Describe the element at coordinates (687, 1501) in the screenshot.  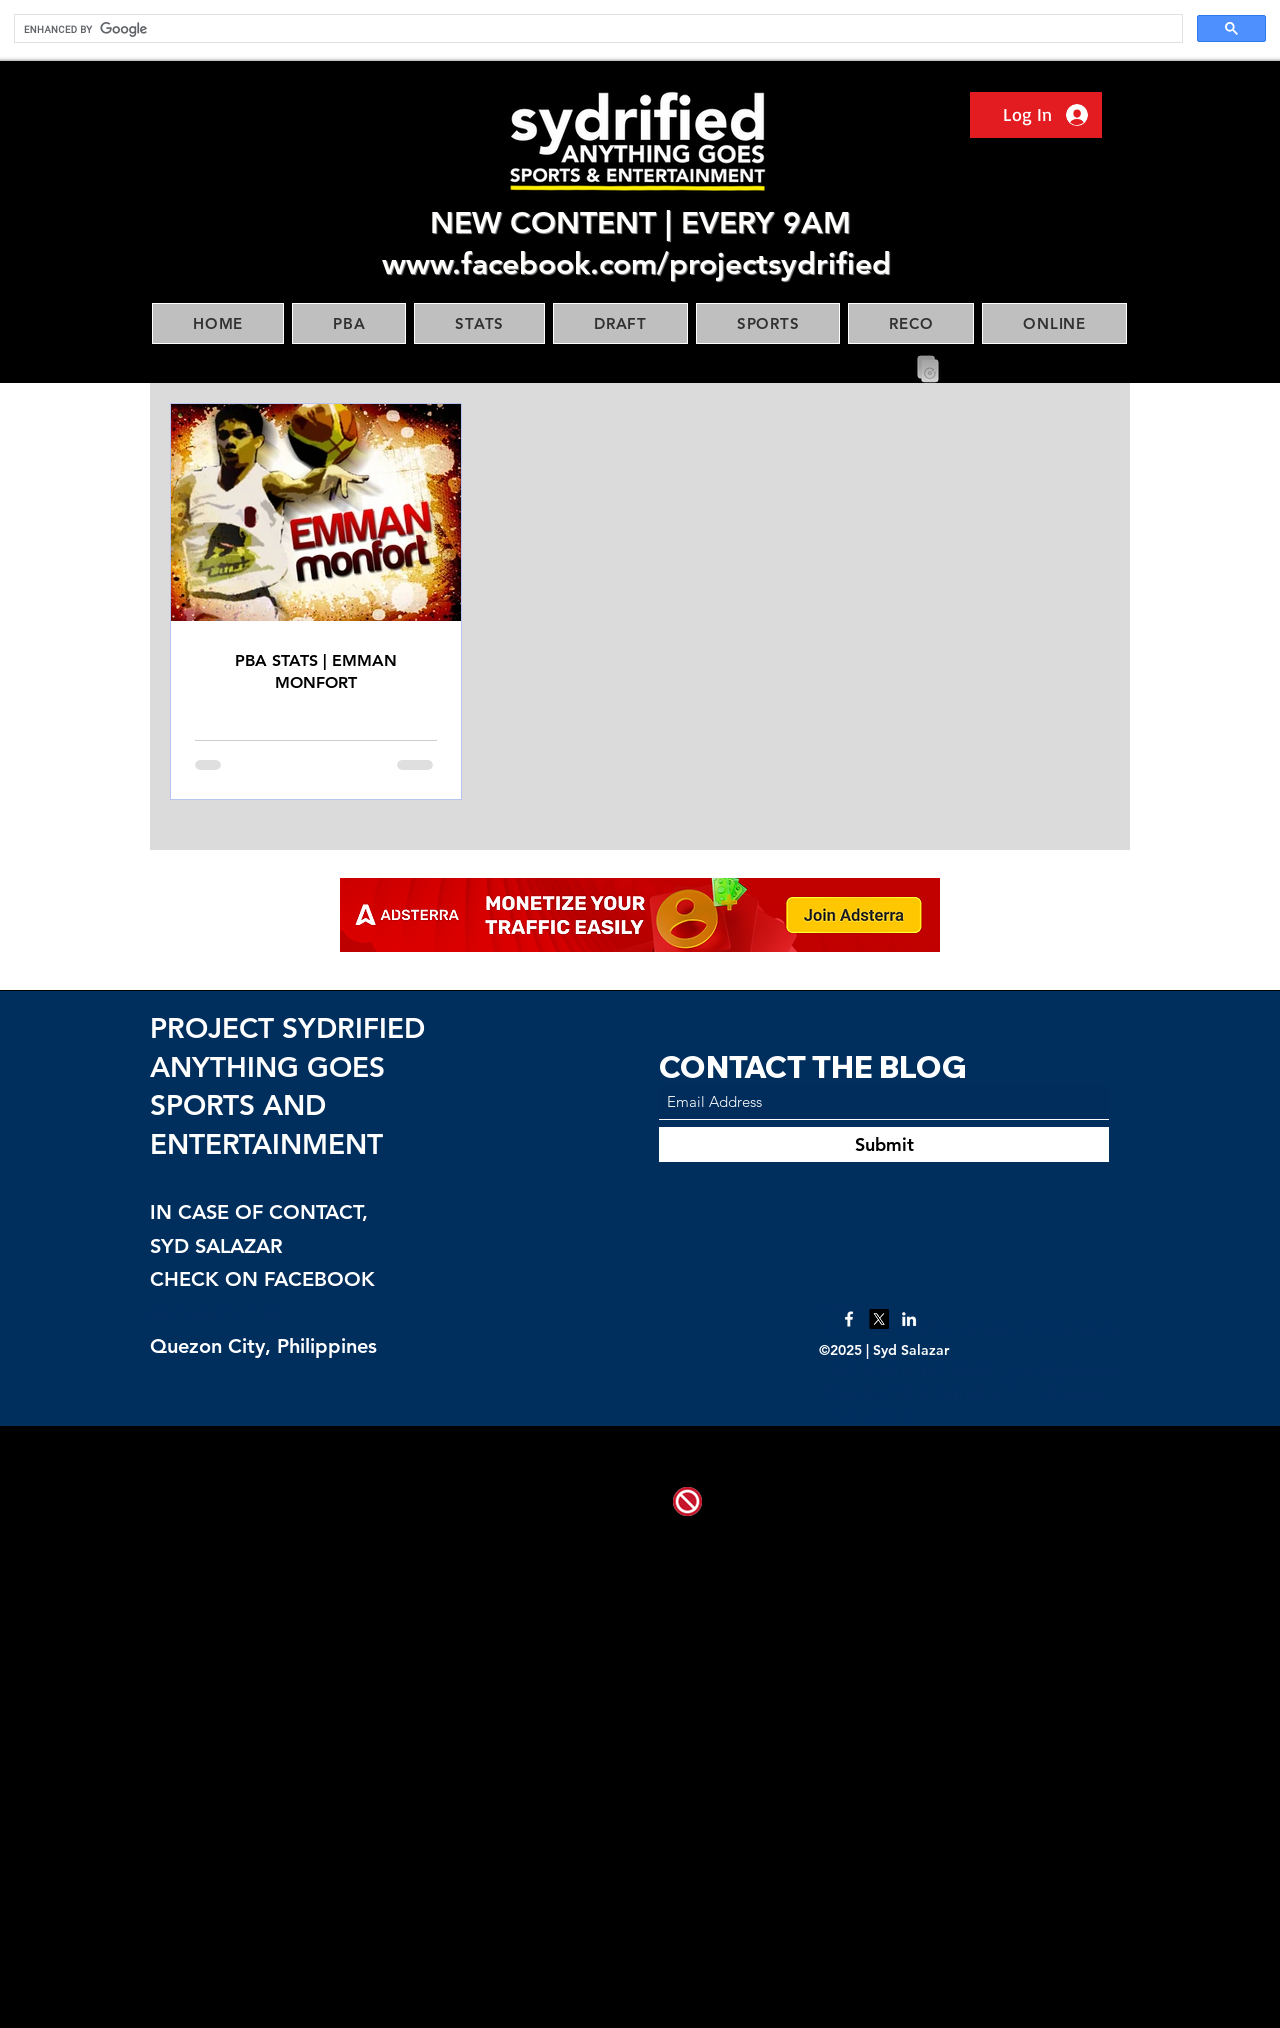
I see `delete selected email message` at that location.